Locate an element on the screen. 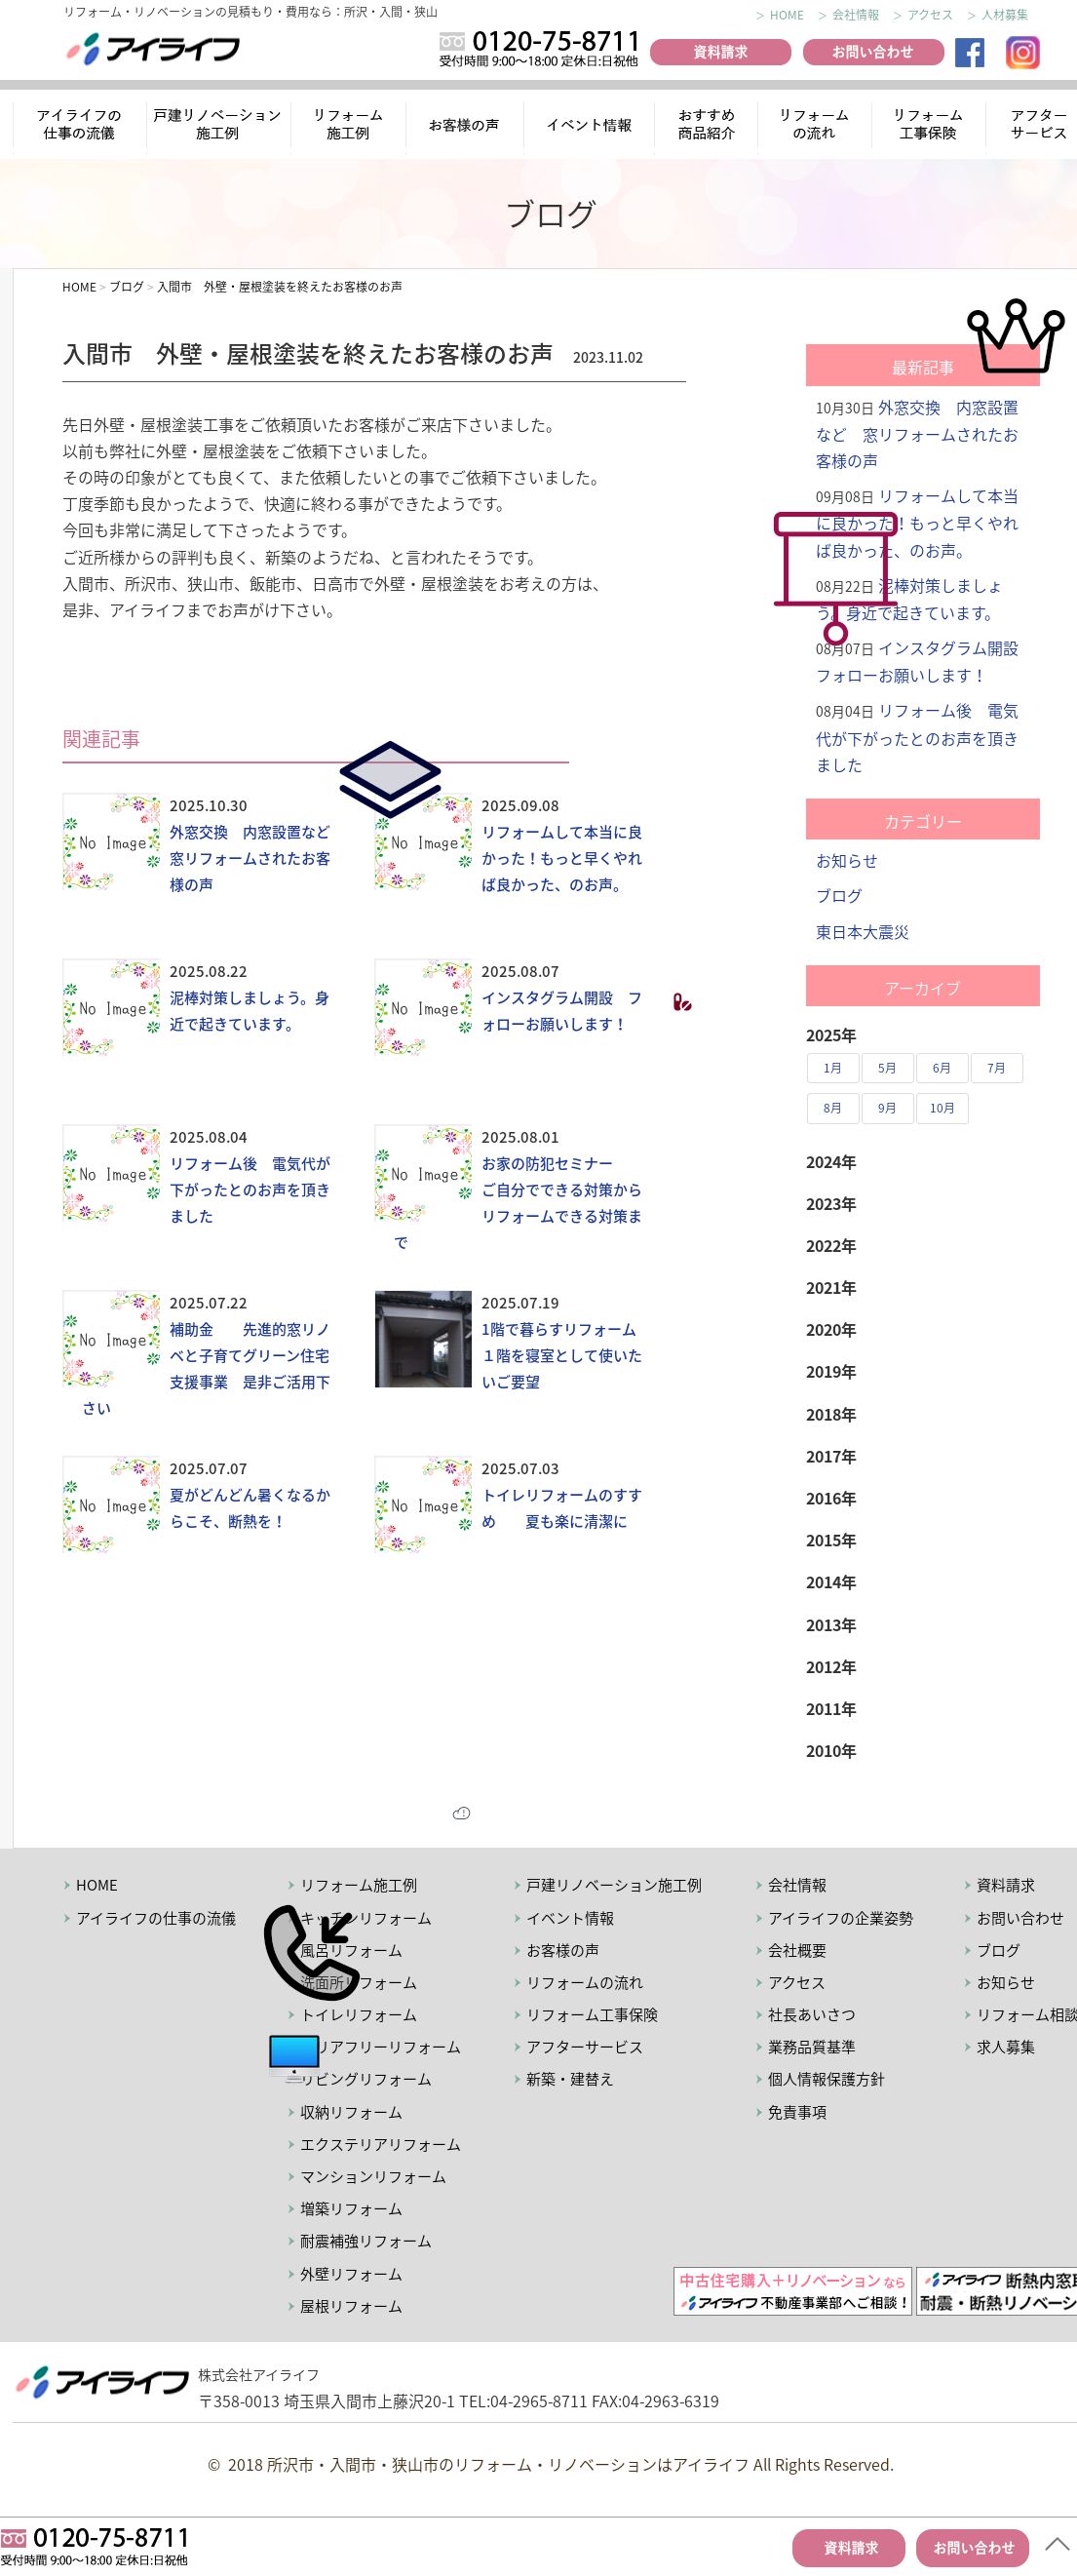 This screenshot has height=2576, width=1077. start a presentation is located at coordinates (835, 568).